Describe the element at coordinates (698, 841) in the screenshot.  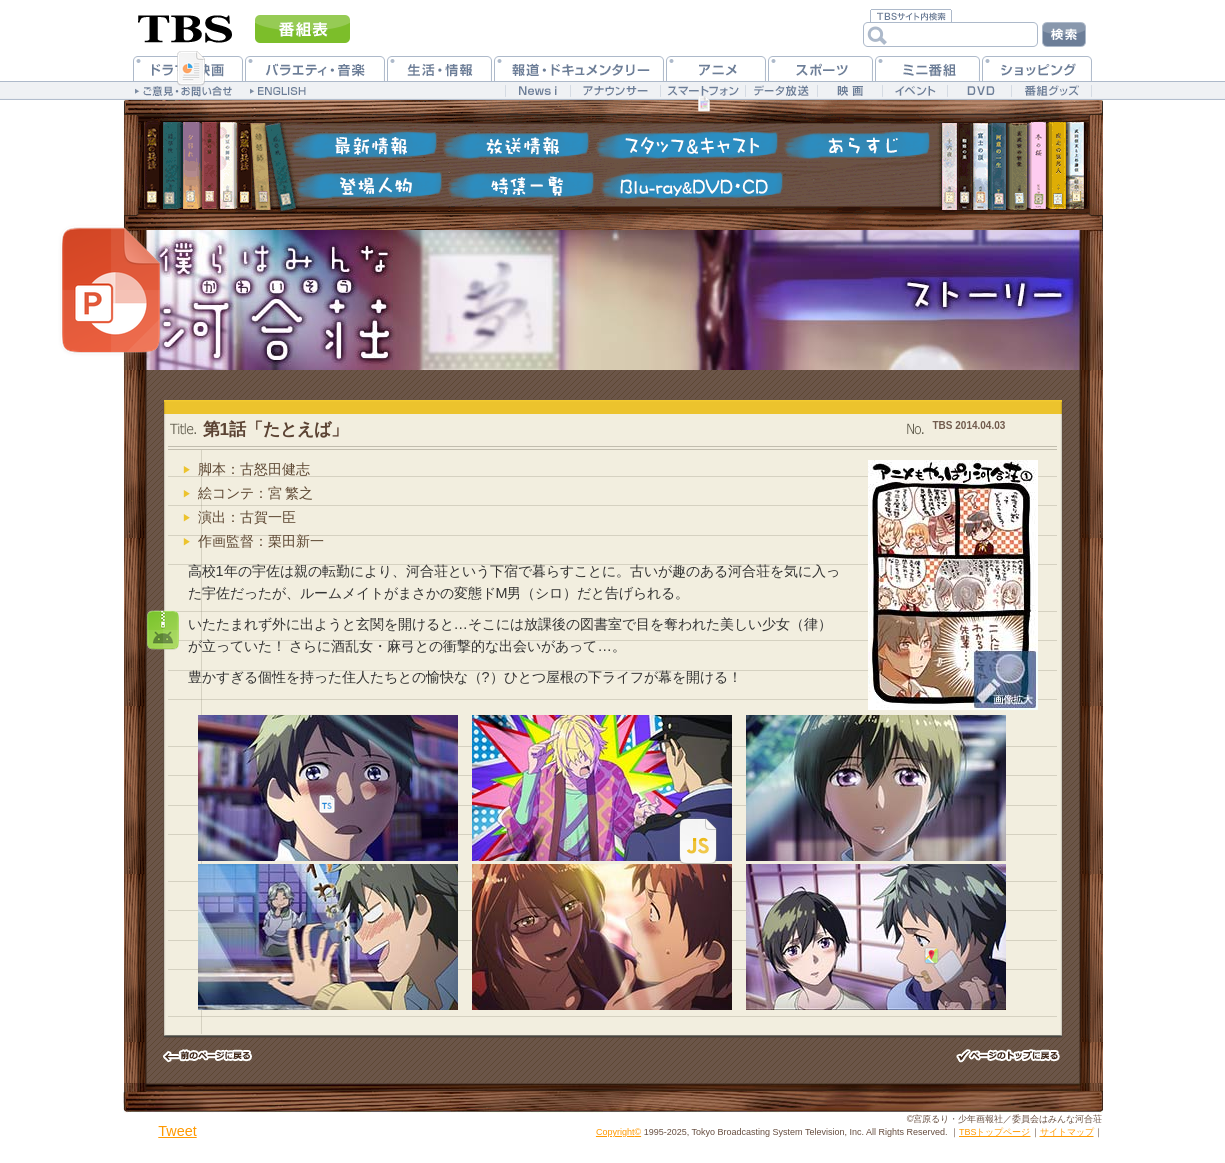
I see `a javascript file in the file system` at that location.